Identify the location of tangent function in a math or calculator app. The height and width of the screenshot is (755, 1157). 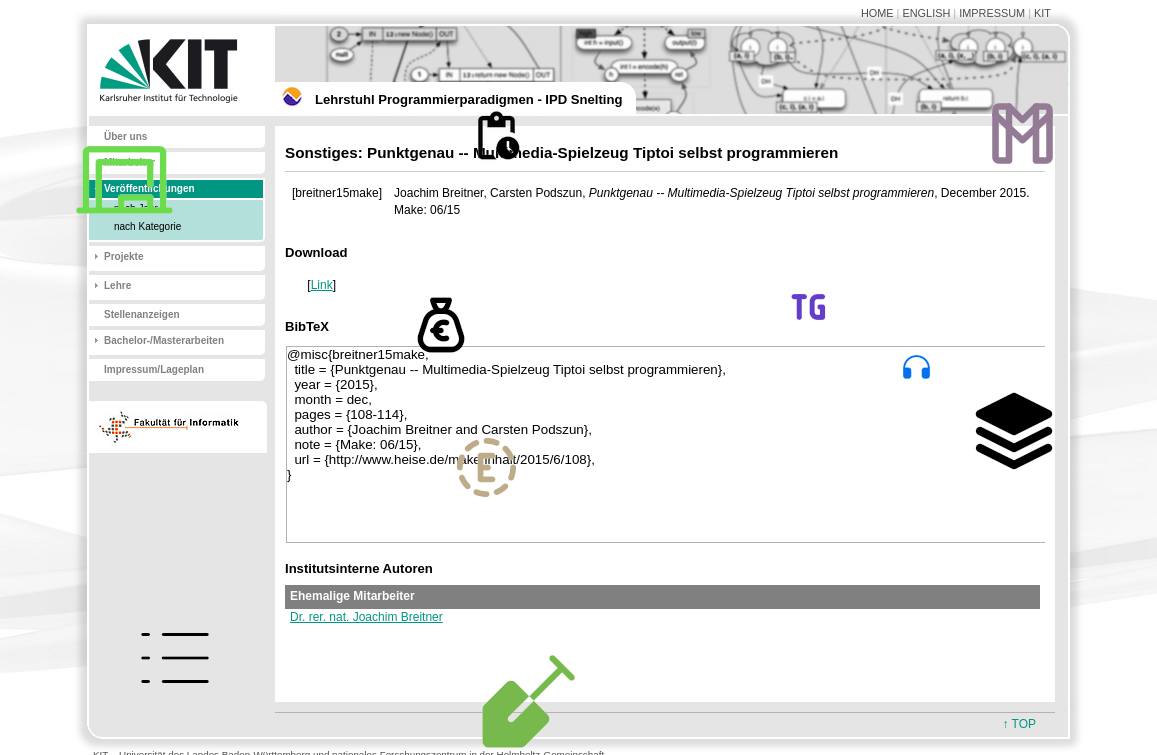
(807, 307).